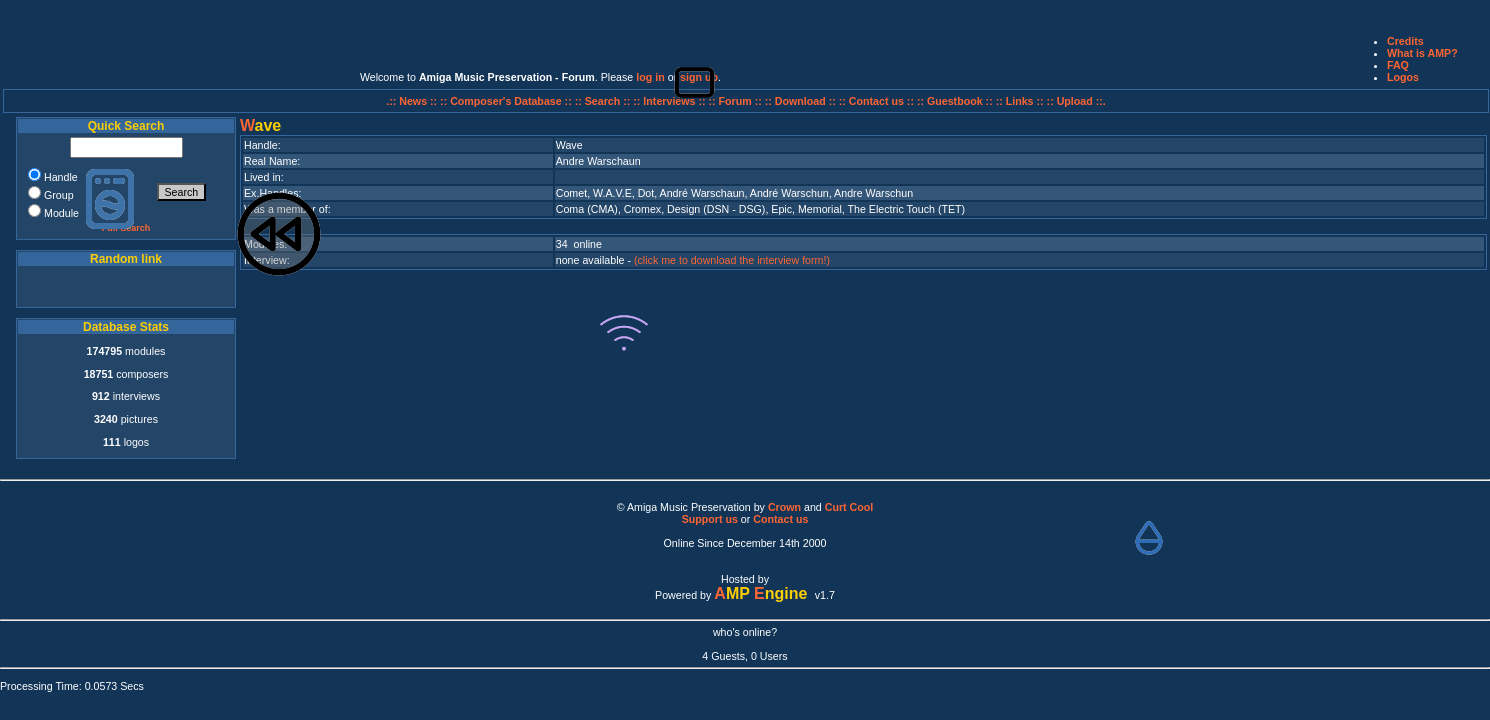  What do you see at coordinates (279, 234) in the screenshot?
I see `rewind or skip backward in media playback` at bounding box center [279, 234].